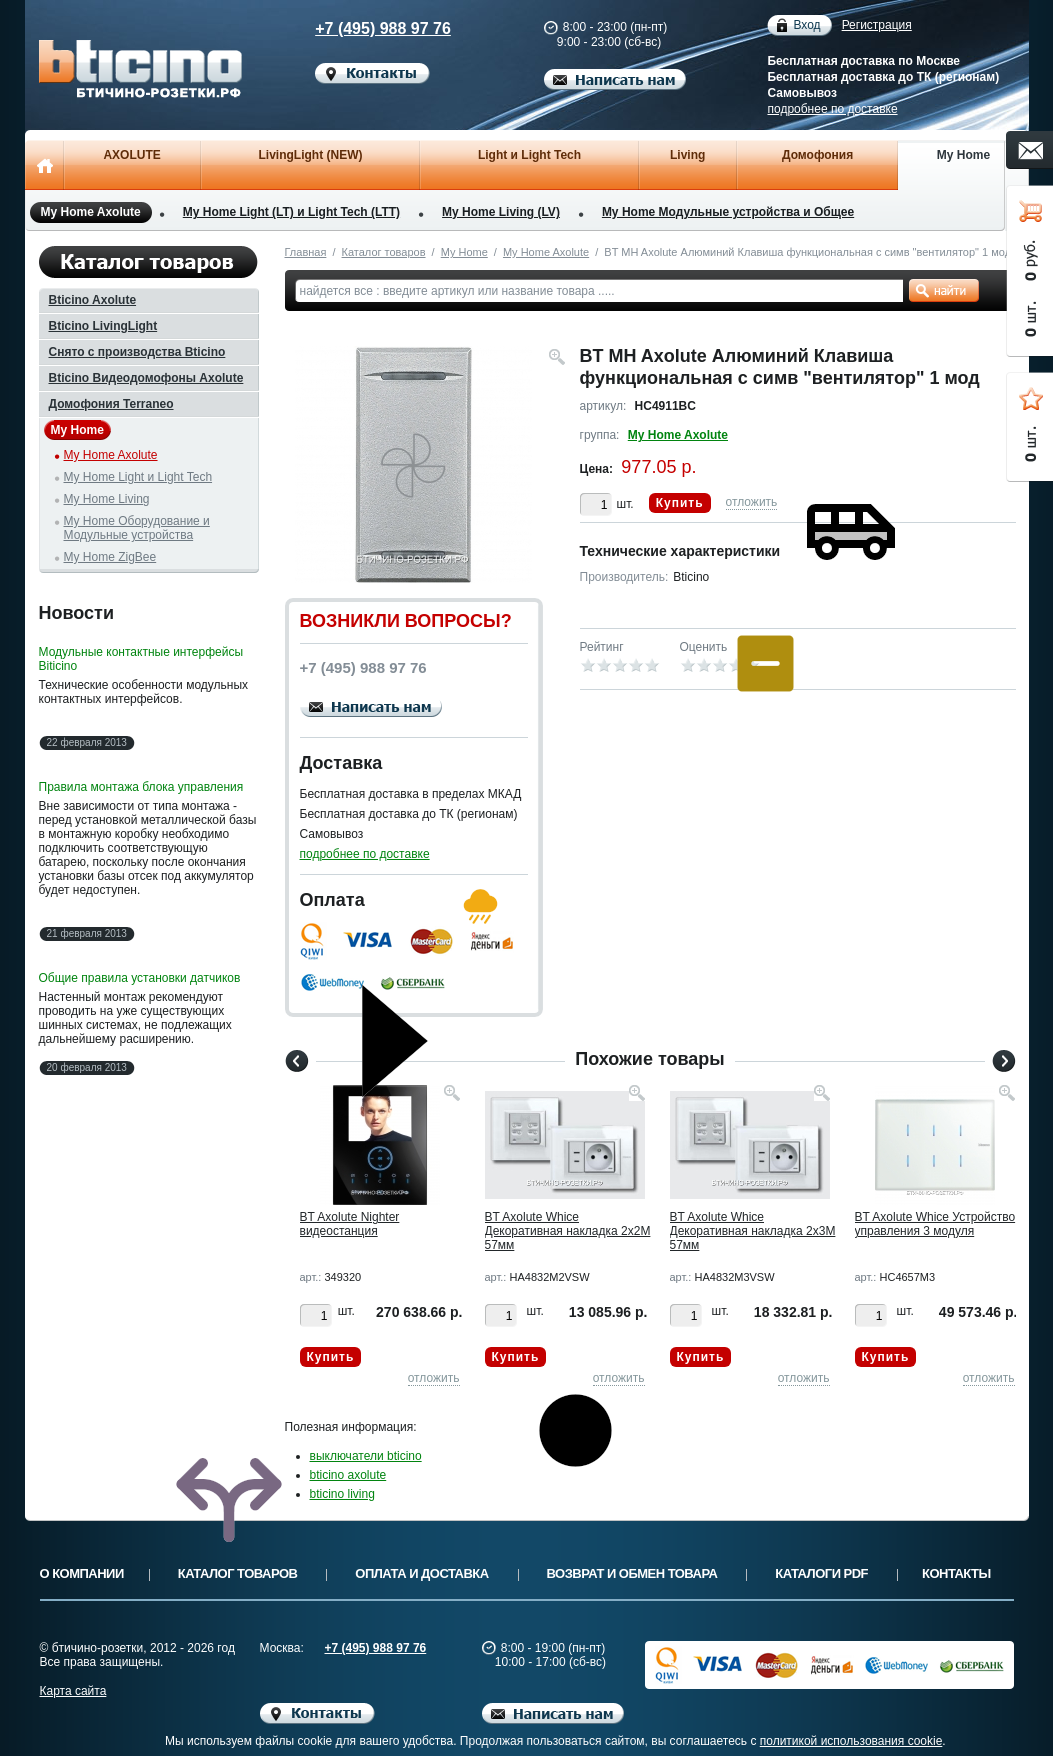 The image size is (1053, 1756). What do you see at coordinates (765, 663) in the screenshot?
I see `collapse or minimize a section` at bounding box center [765, 663].